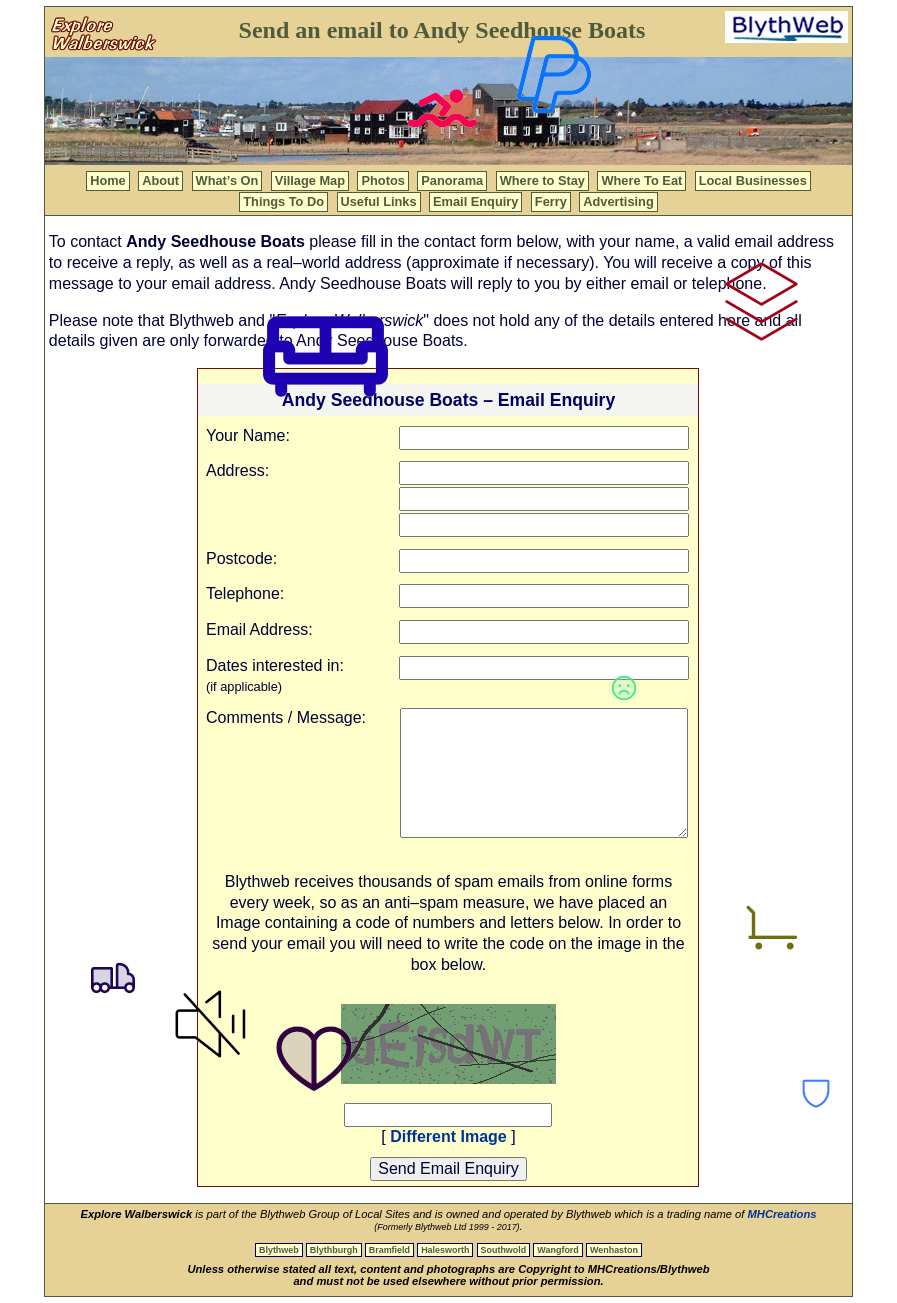  What do you see at coordinates (442, 106) in the screenshot?
I see `access swimming or pool activities` at bounding box center [442, 106].